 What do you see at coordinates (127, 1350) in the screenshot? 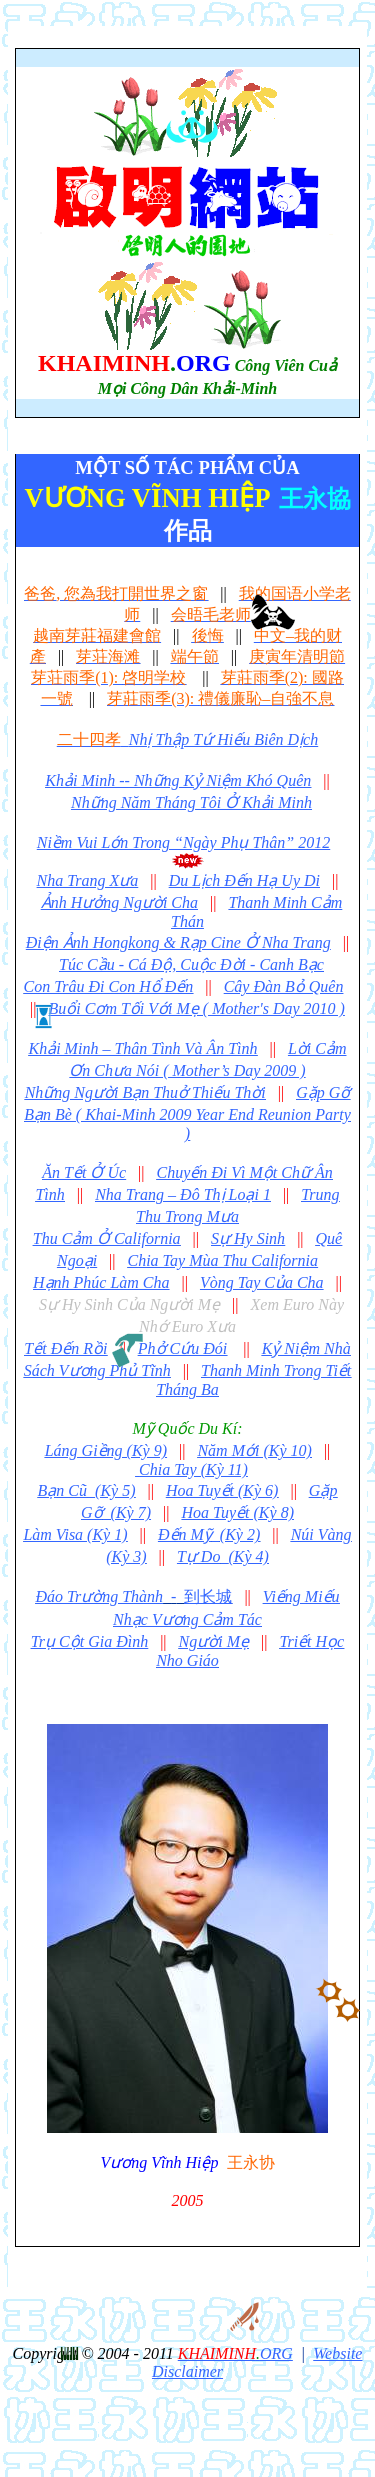
I see `play a card from your hand` at bounding box center [127, 1350].